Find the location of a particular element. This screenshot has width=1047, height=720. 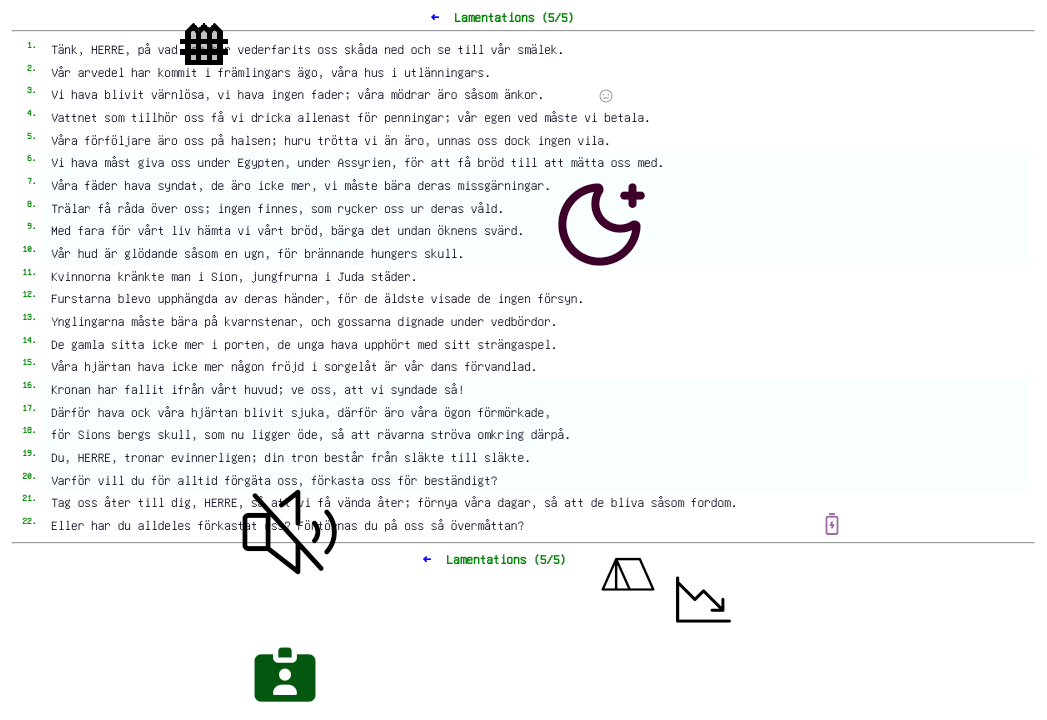

view camping or outdoor locations is located at coordinates (628, 576).